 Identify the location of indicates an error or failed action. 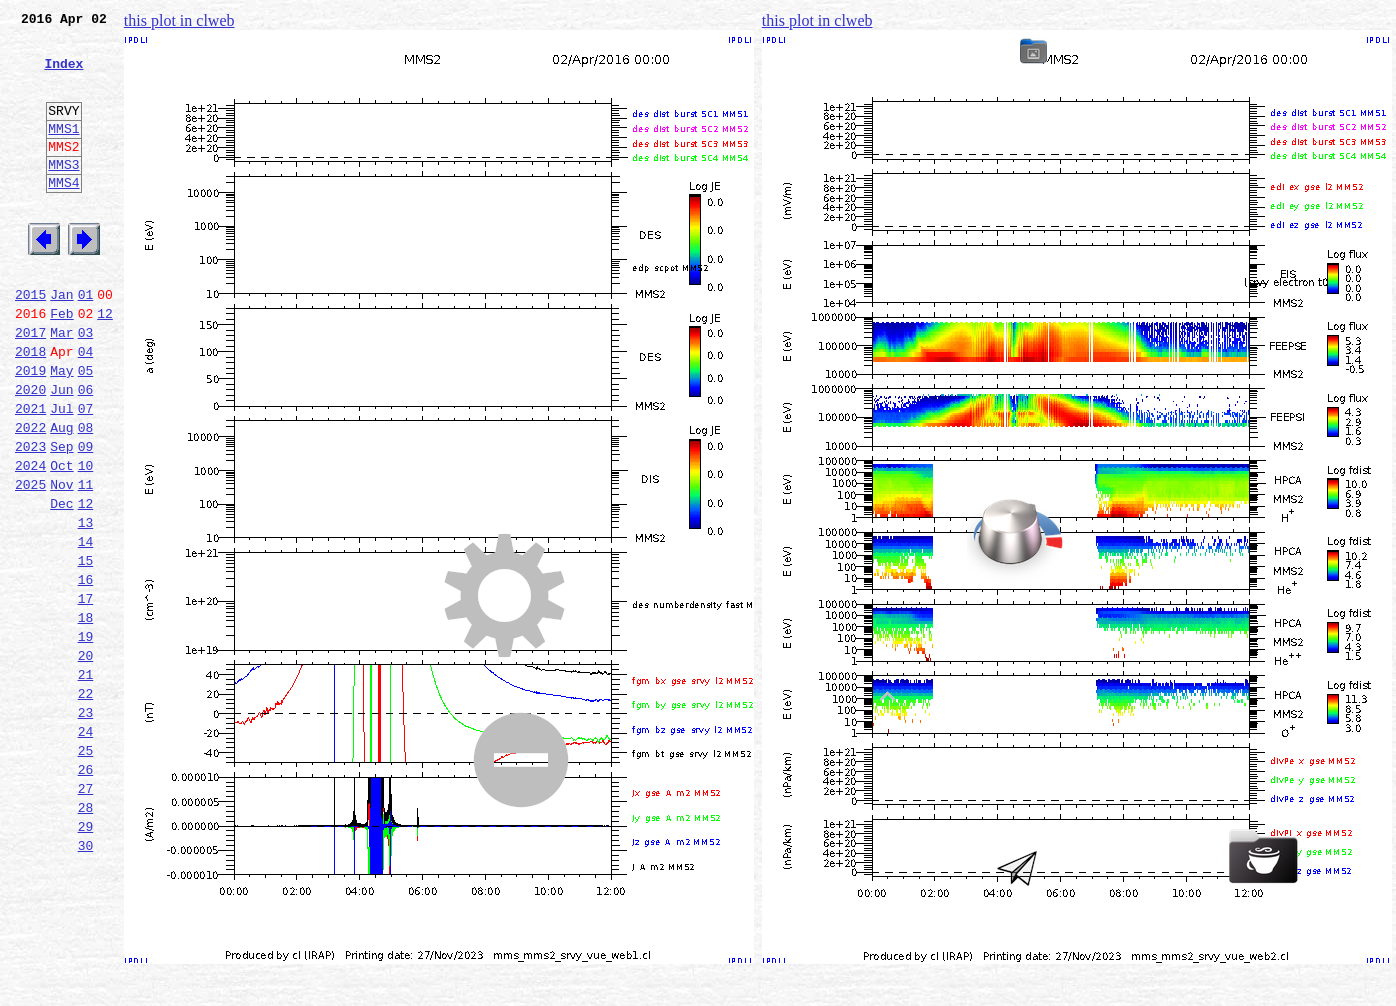
(521, 760).